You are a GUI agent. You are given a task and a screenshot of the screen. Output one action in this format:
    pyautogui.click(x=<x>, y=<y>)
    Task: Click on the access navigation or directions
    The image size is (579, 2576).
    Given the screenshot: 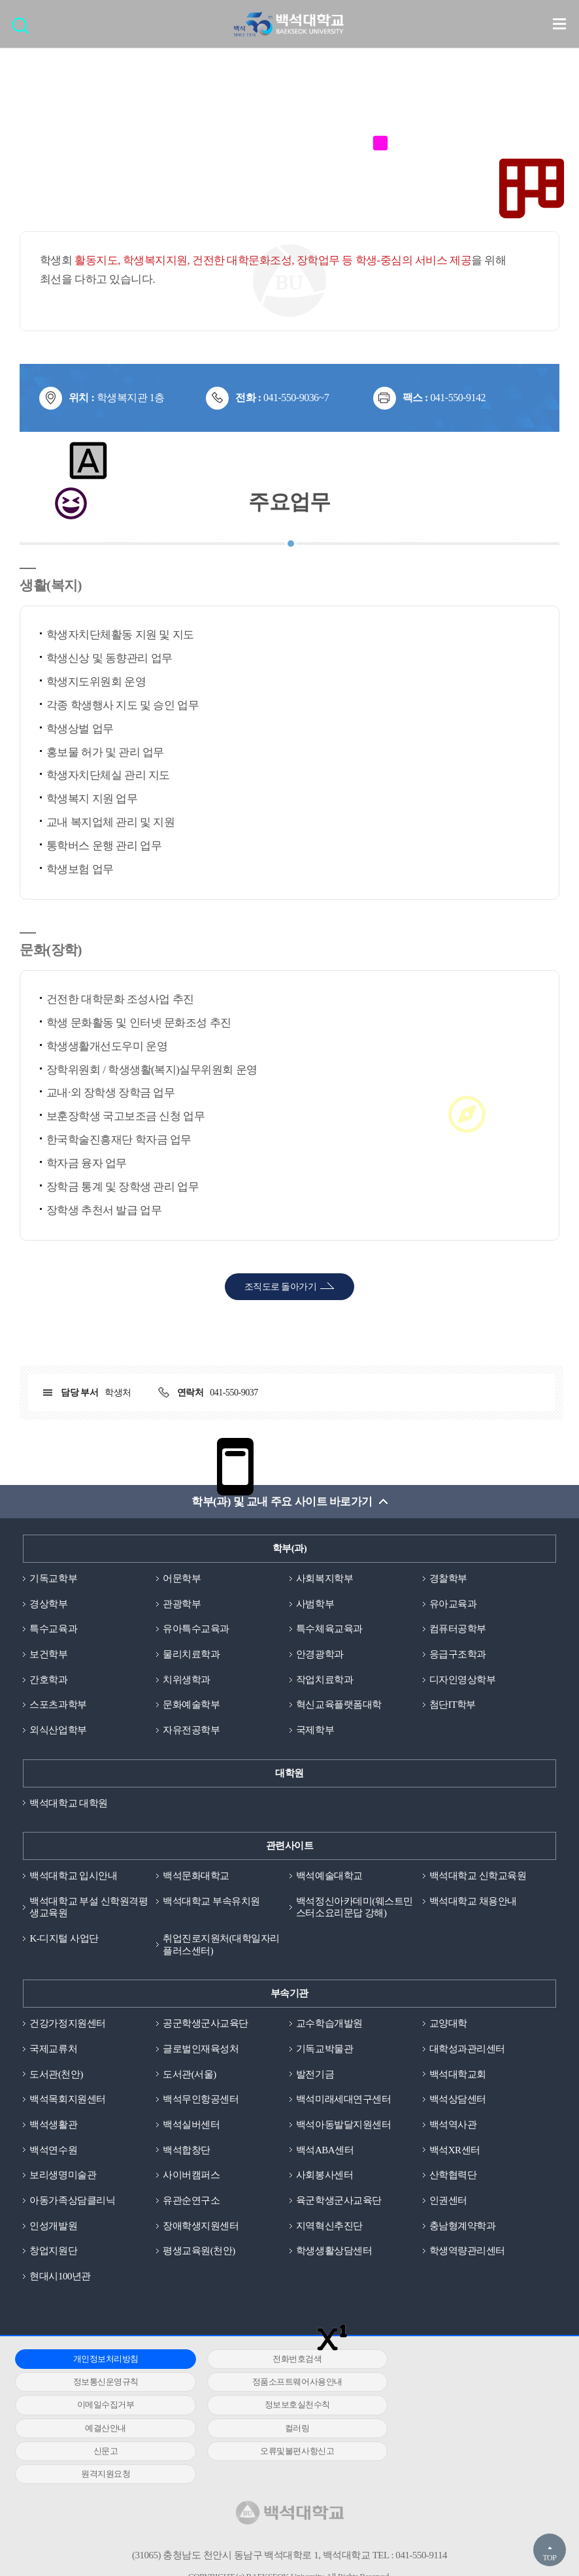 What is the action you would take?
    pyautogui.click(x=467, y=1114)
    